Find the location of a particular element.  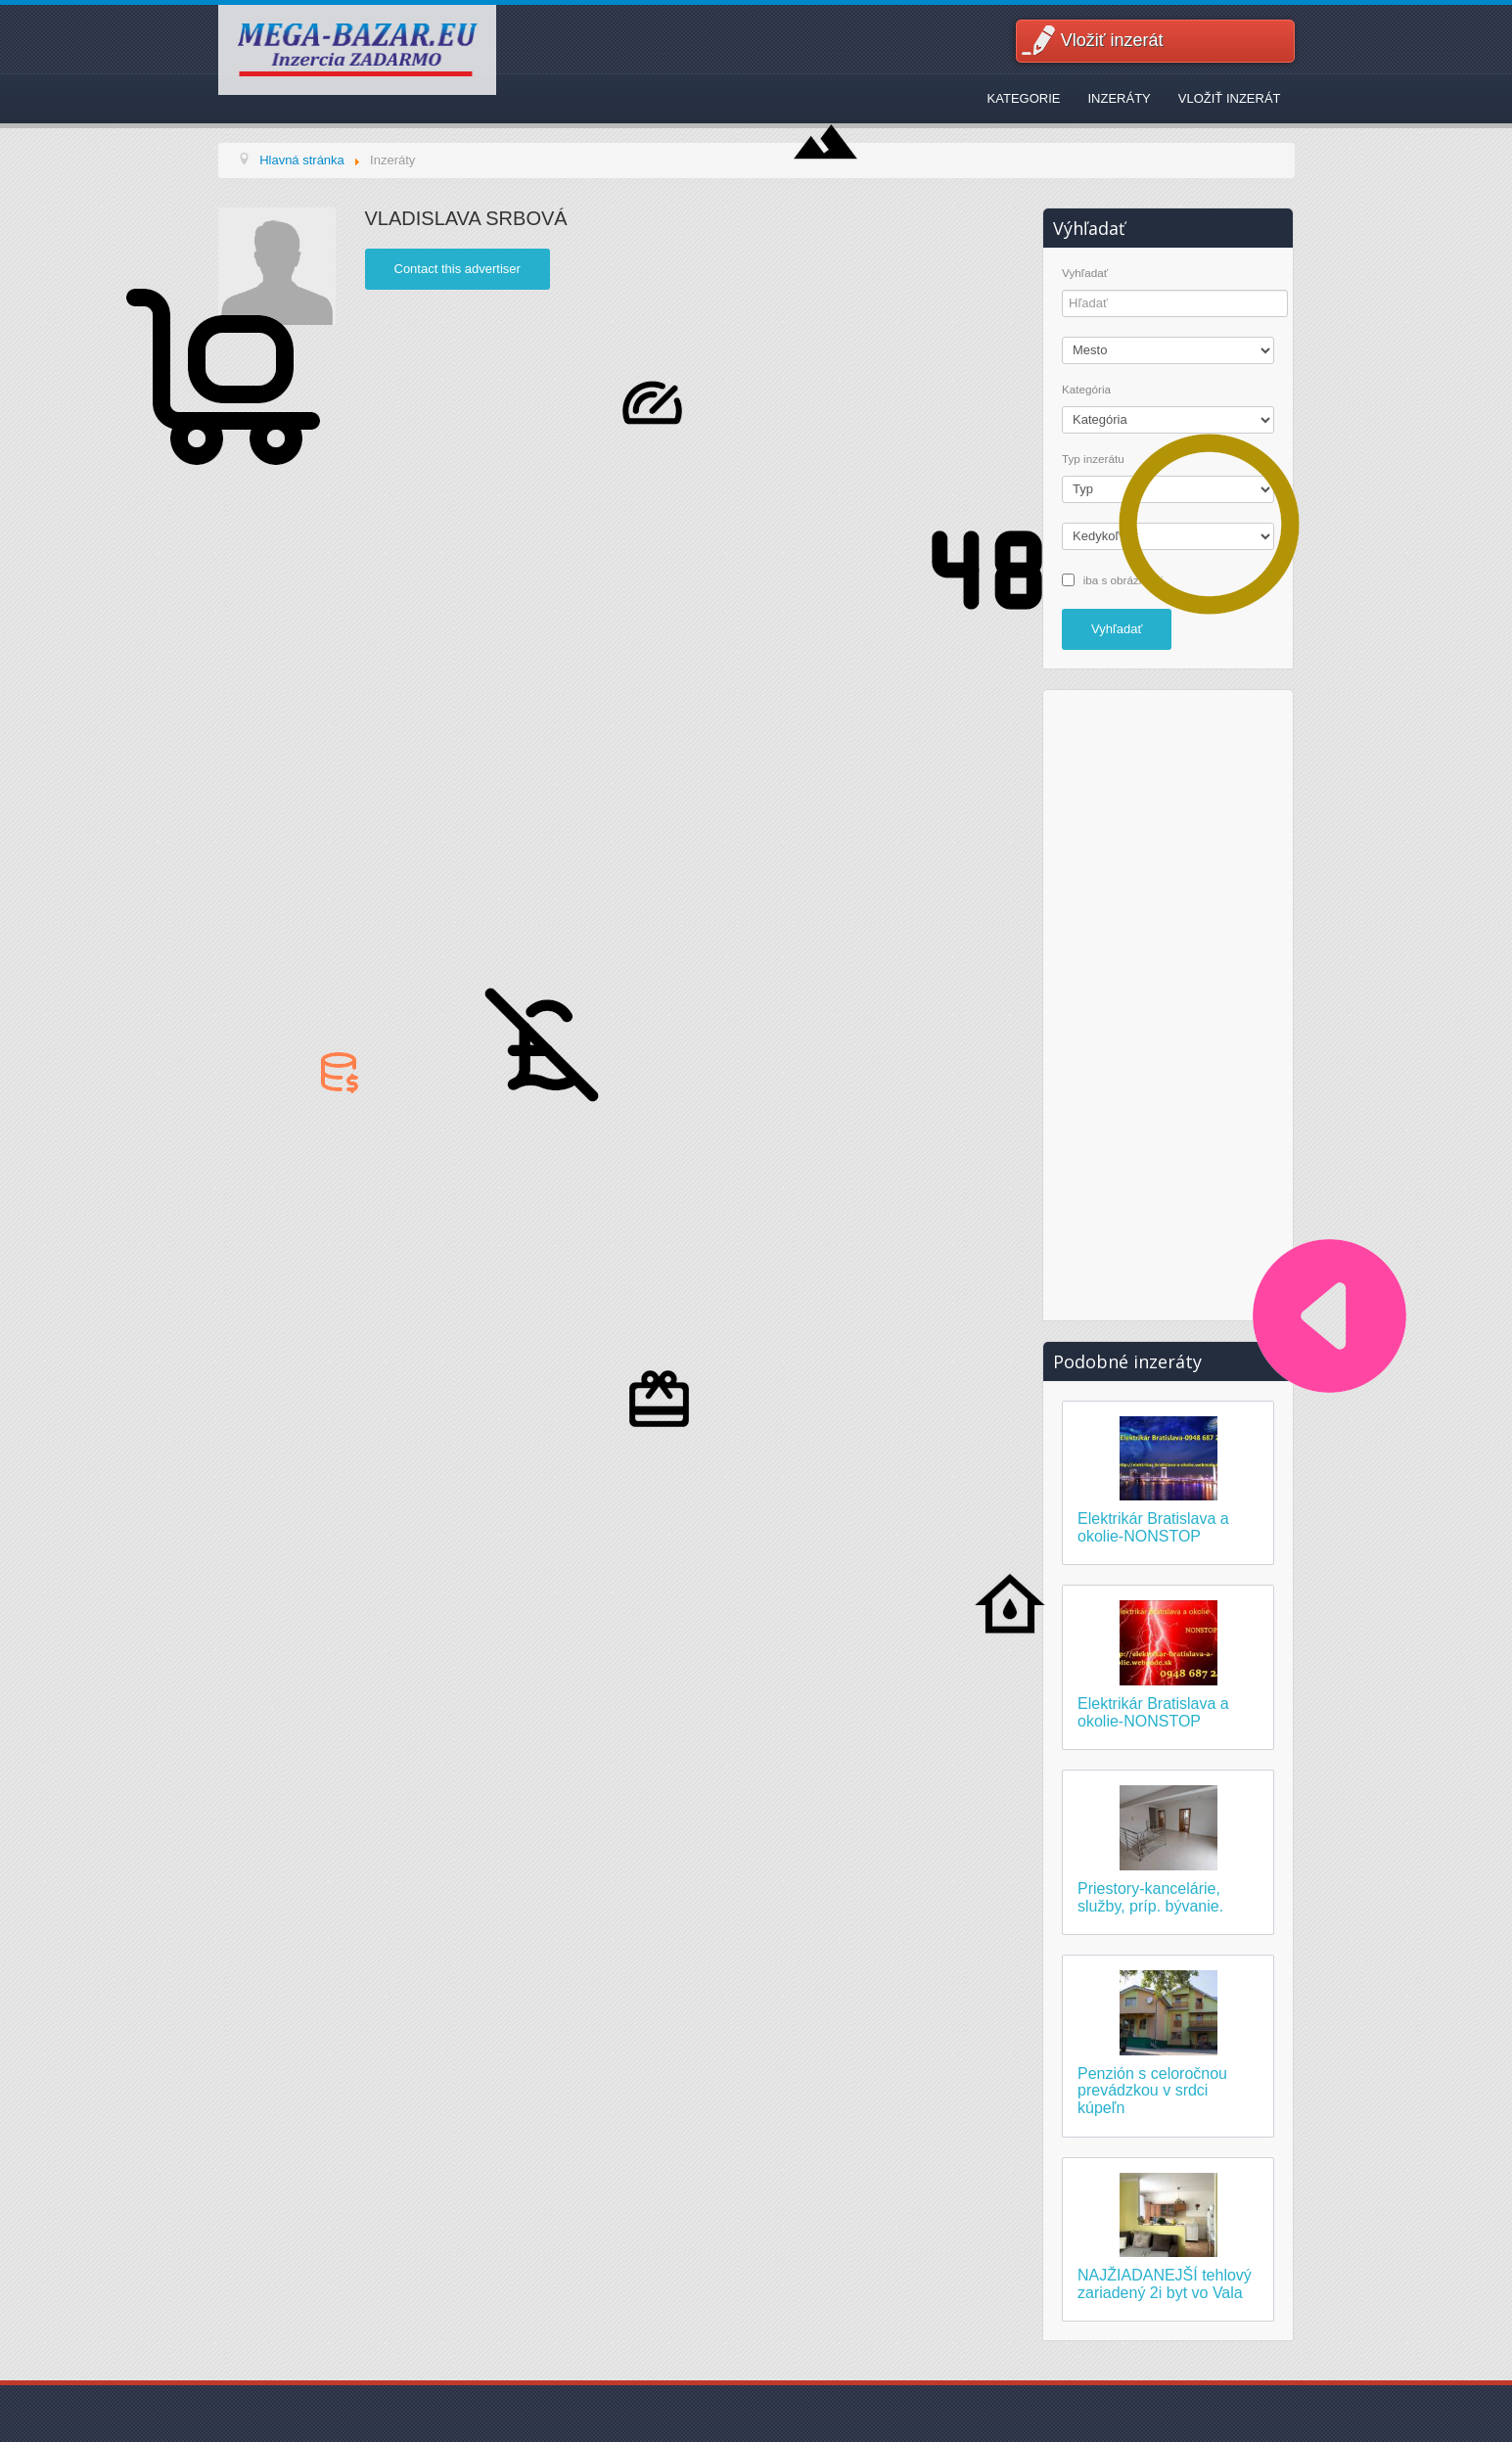

view performance or speed metrics is located at coordinates (652, 404).